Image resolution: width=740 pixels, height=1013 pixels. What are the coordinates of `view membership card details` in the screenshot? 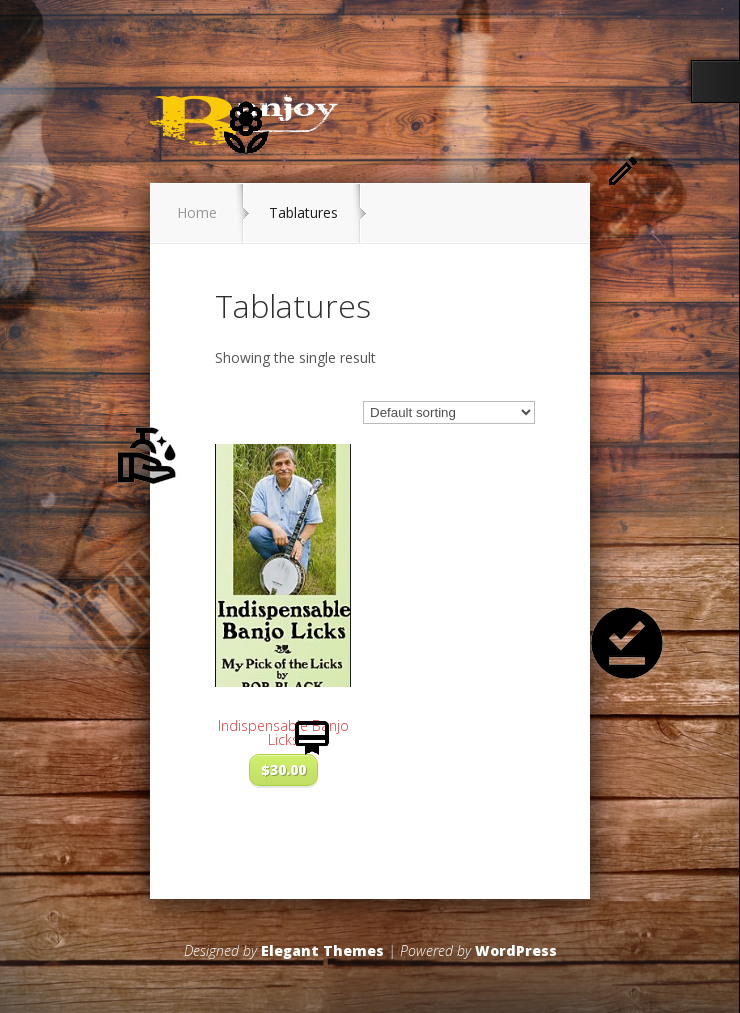 It's located at (312, 738).